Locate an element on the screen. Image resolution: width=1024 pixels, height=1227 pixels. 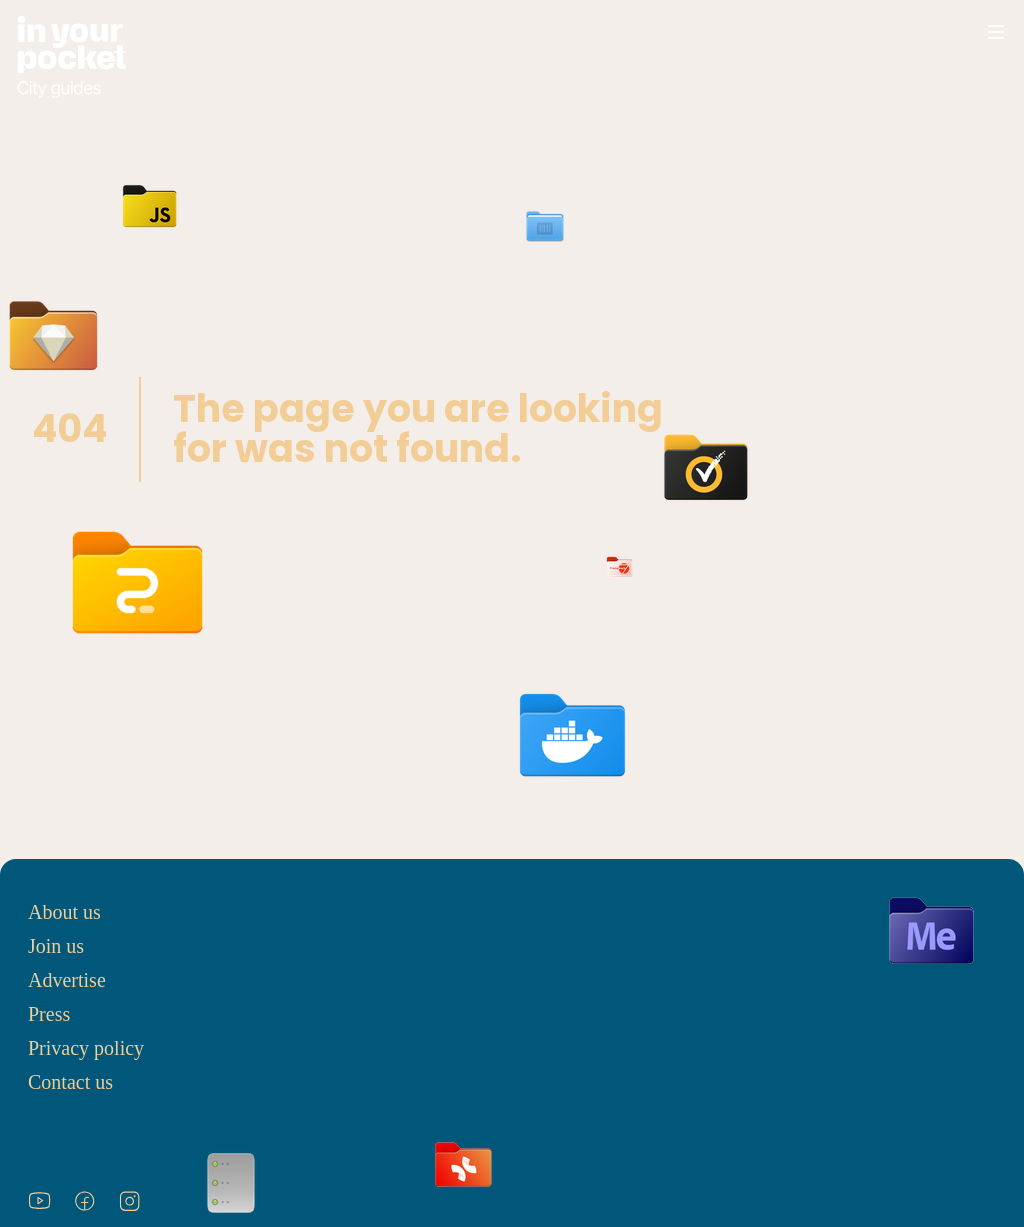
open norton antivirus files folder is located at coordinates (705, 469).